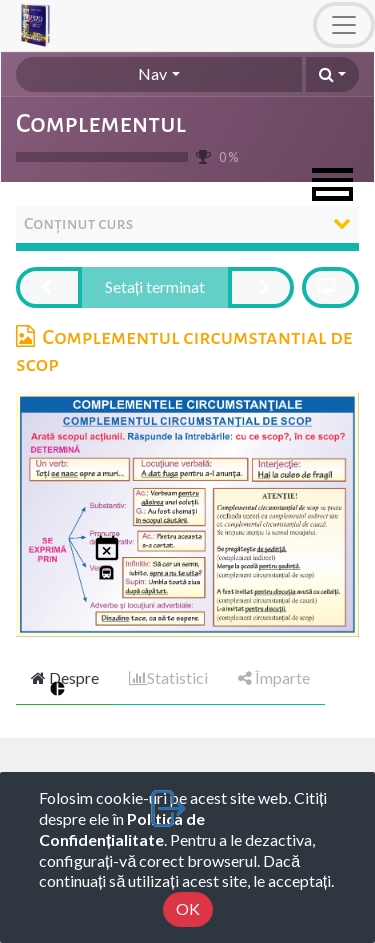  What do you see at coordinates (165, 808) in the screenshot?
I see `log out of your account` at bounding box center [165, 808].